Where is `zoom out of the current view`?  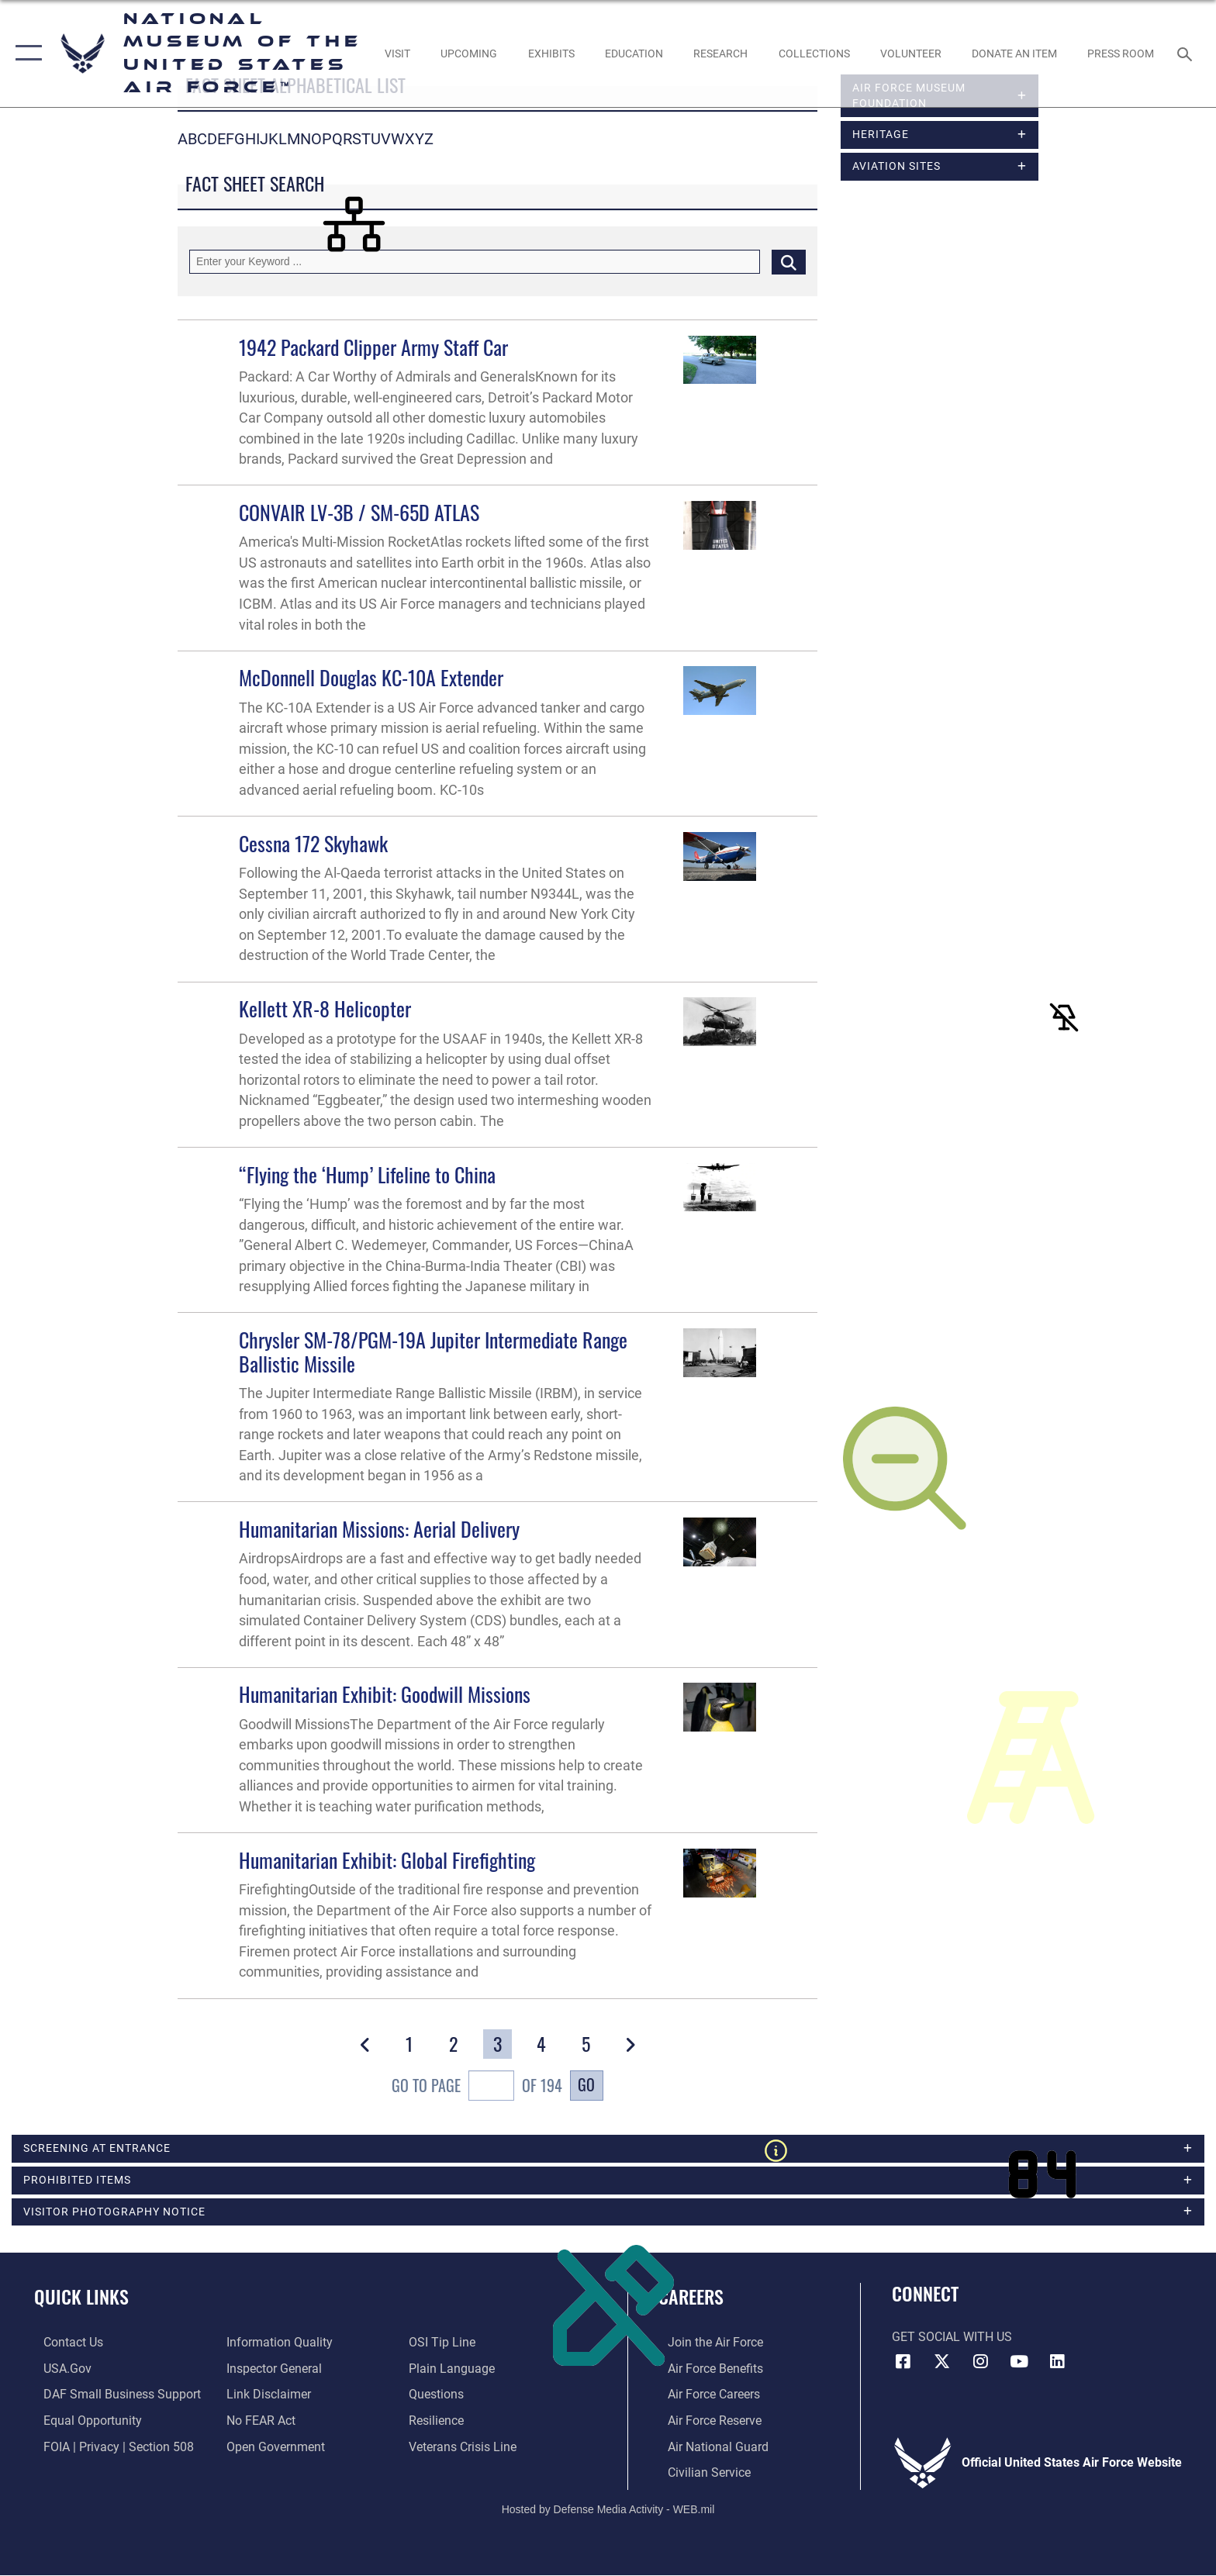 zoom out of the current view is located at coordinates (904, 1468).